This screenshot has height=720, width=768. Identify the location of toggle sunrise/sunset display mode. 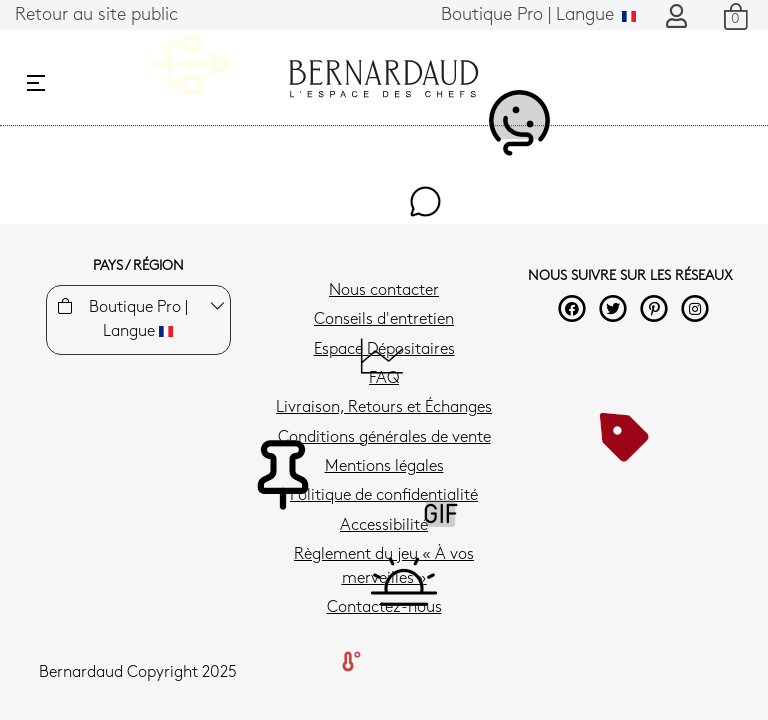
(404, 584).